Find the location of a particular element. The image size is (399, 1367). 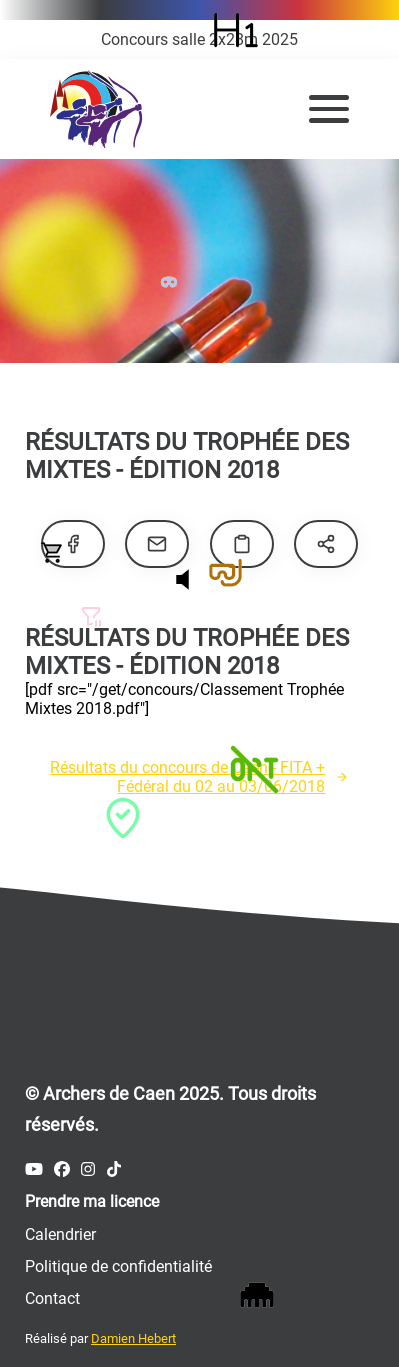

enable incognito or private browsing mode is located at coordinates (169, 282).